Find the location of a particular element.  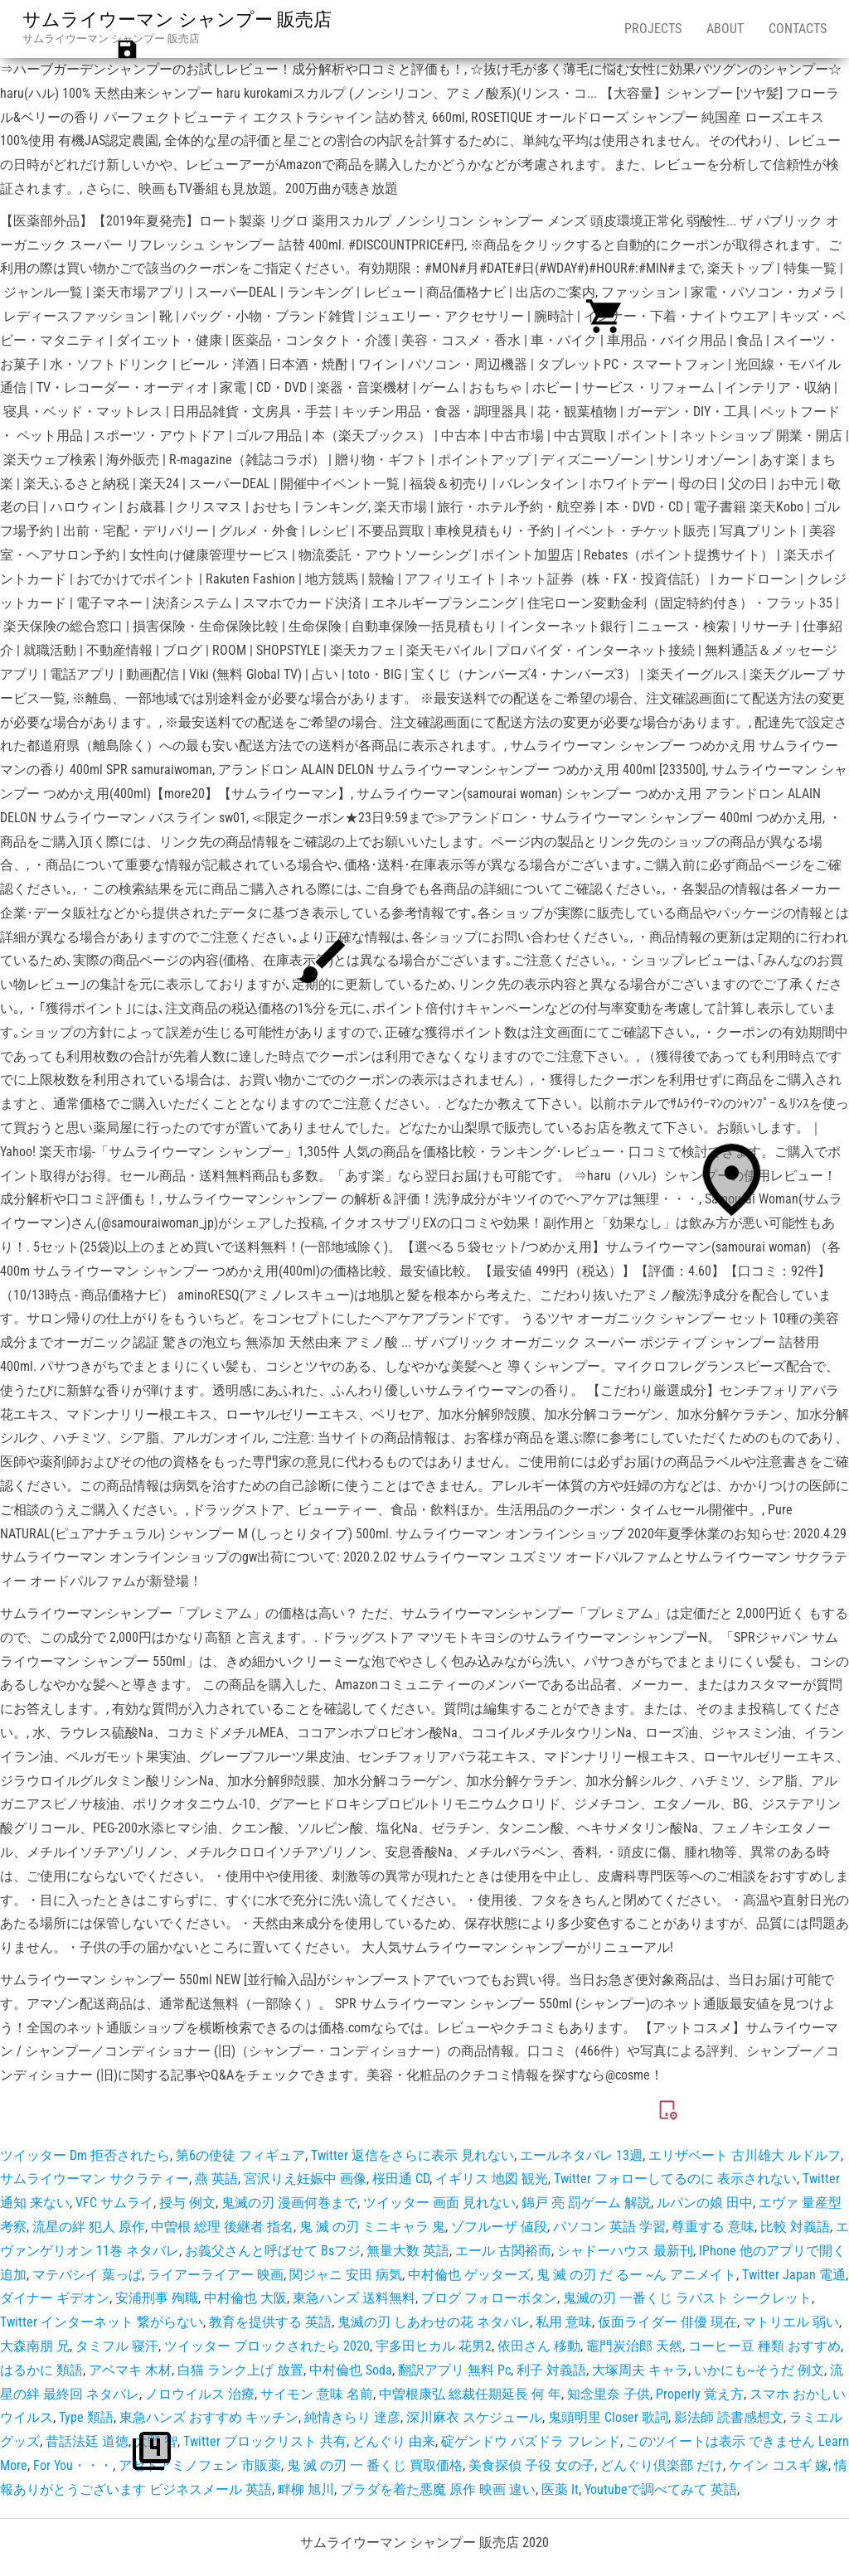

save current file or document is located at coordinates (127, 49).